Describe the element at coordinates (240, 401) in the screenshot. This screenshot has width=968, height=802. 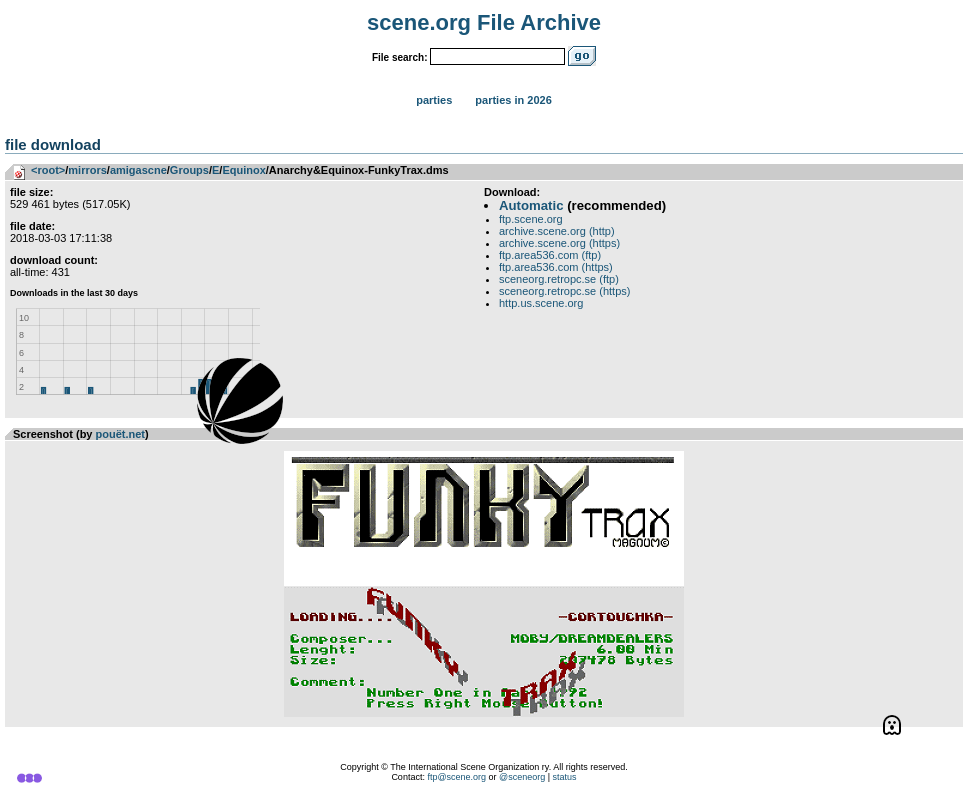
I see `sat.1 german television network logo` at that location.